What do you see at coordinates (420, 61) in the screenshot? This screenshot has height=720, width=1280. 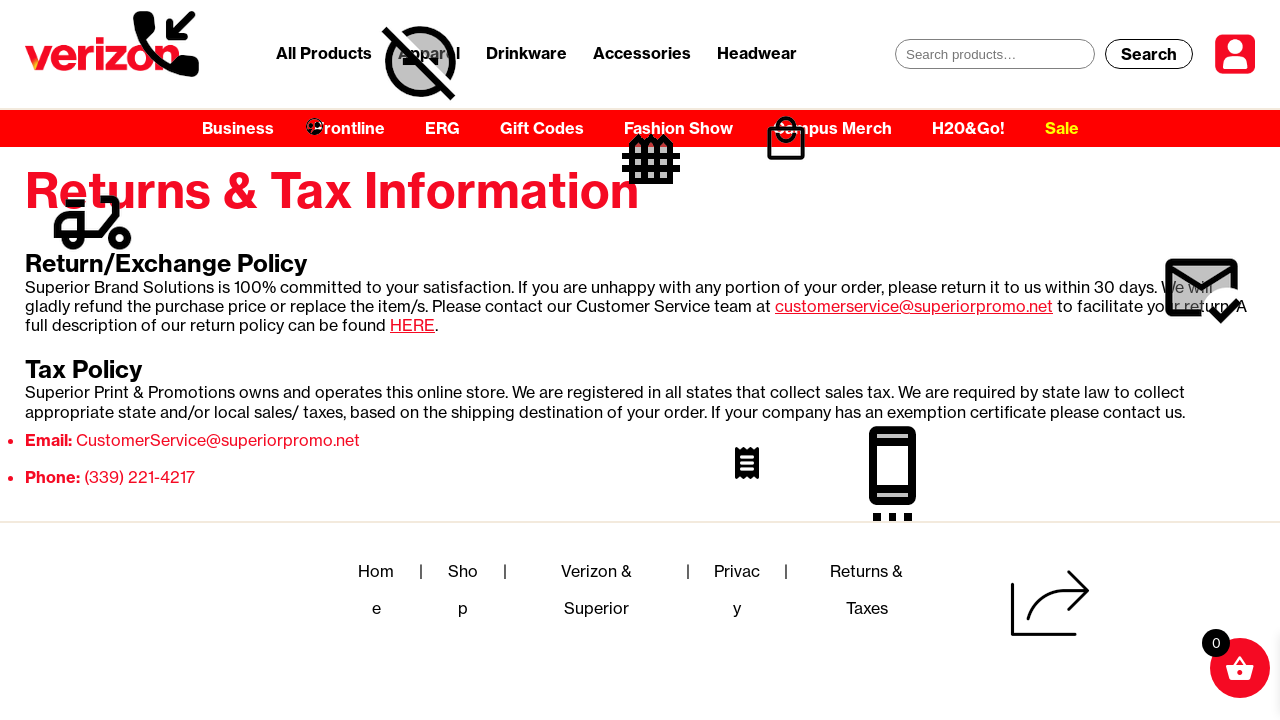 I see `disable do not disturb mode` at bounding box center [420, 61].